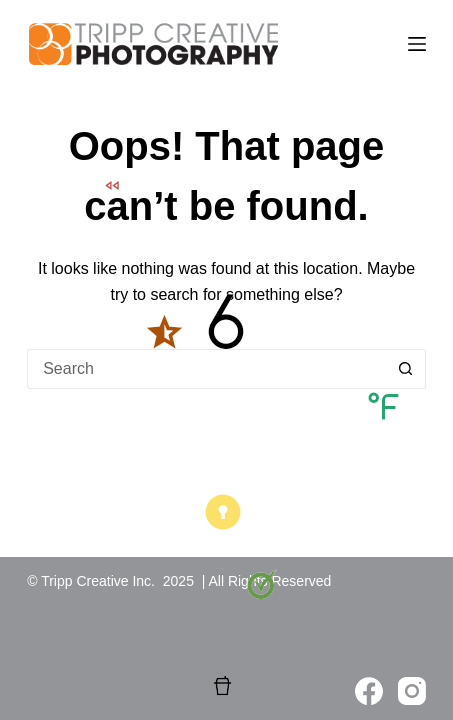  Describe the element at coordinates (385, 406) in the screenshot. I see `indicates temperature displayed in fahrenheit` at that location.